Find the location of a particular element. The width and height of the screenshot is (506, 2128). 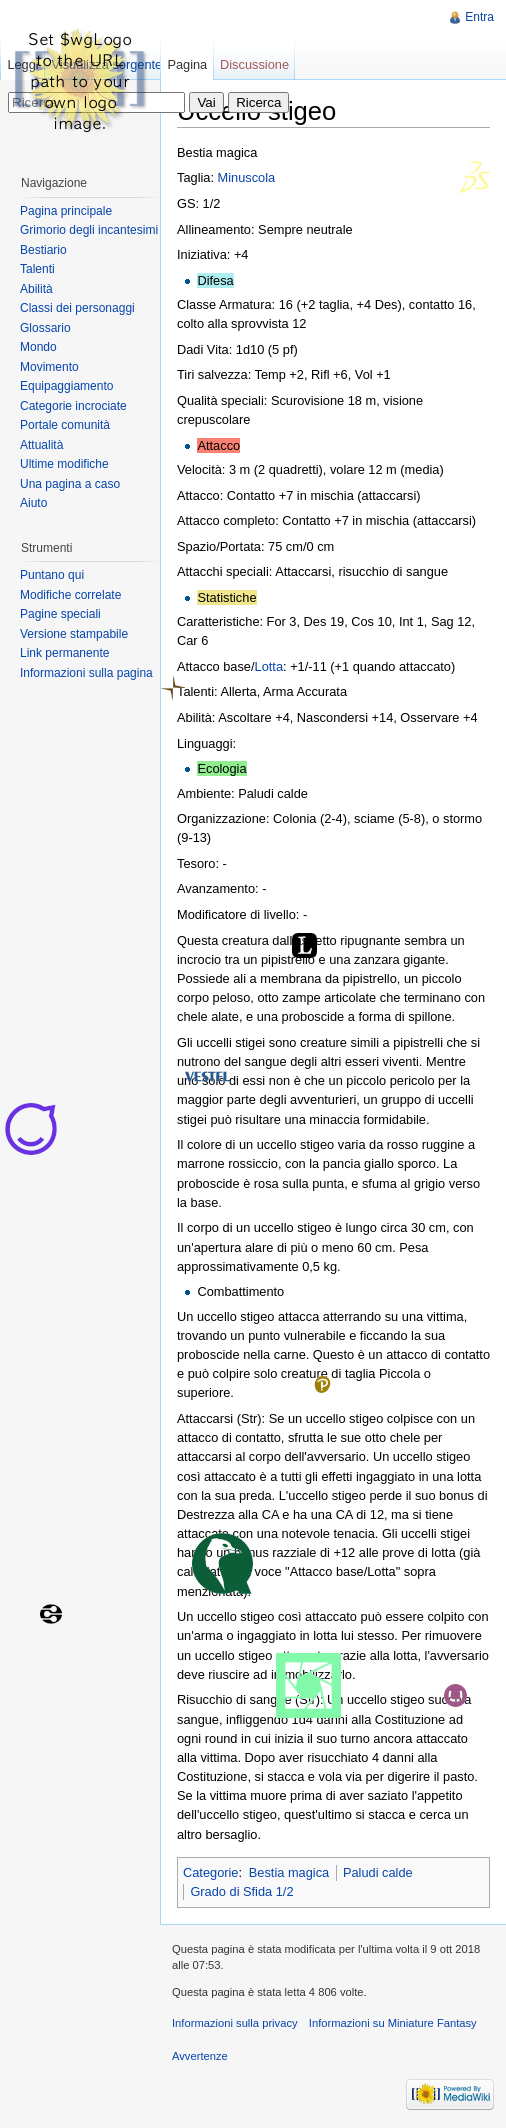

open LibraryThing app is located at coordinates (304, 945).